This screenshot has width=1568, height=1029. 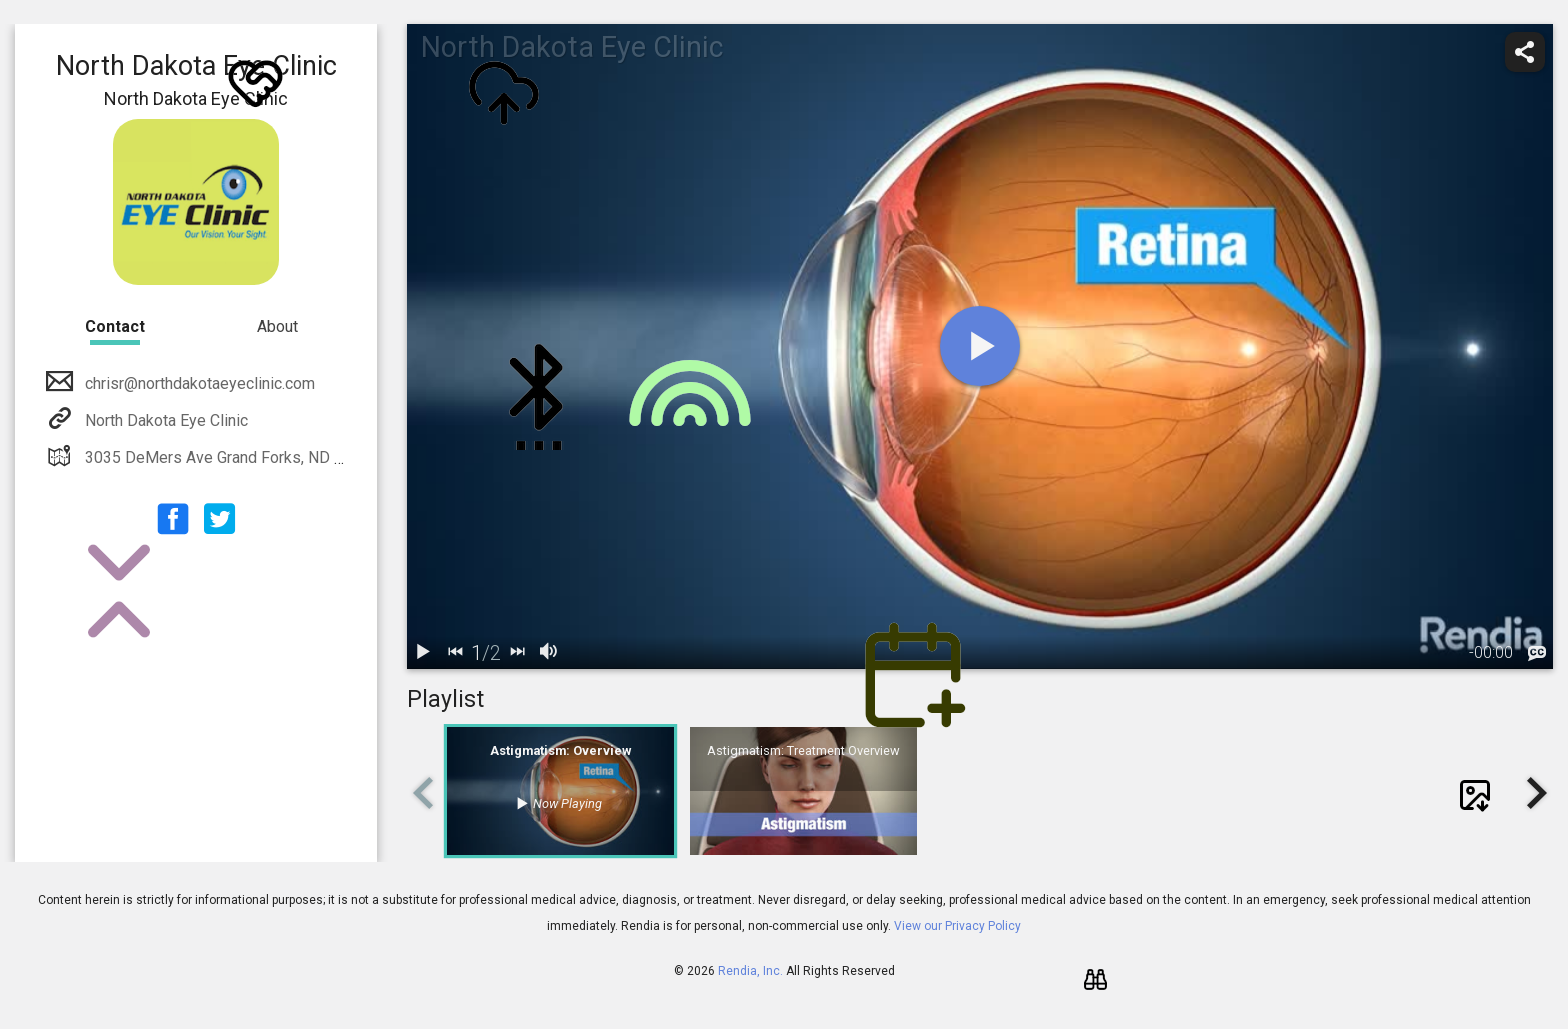 What do you see at coordinates (255, 82) in the screenshot?
I see `access partnership or collaboration features` at bounding box center [255, 82].